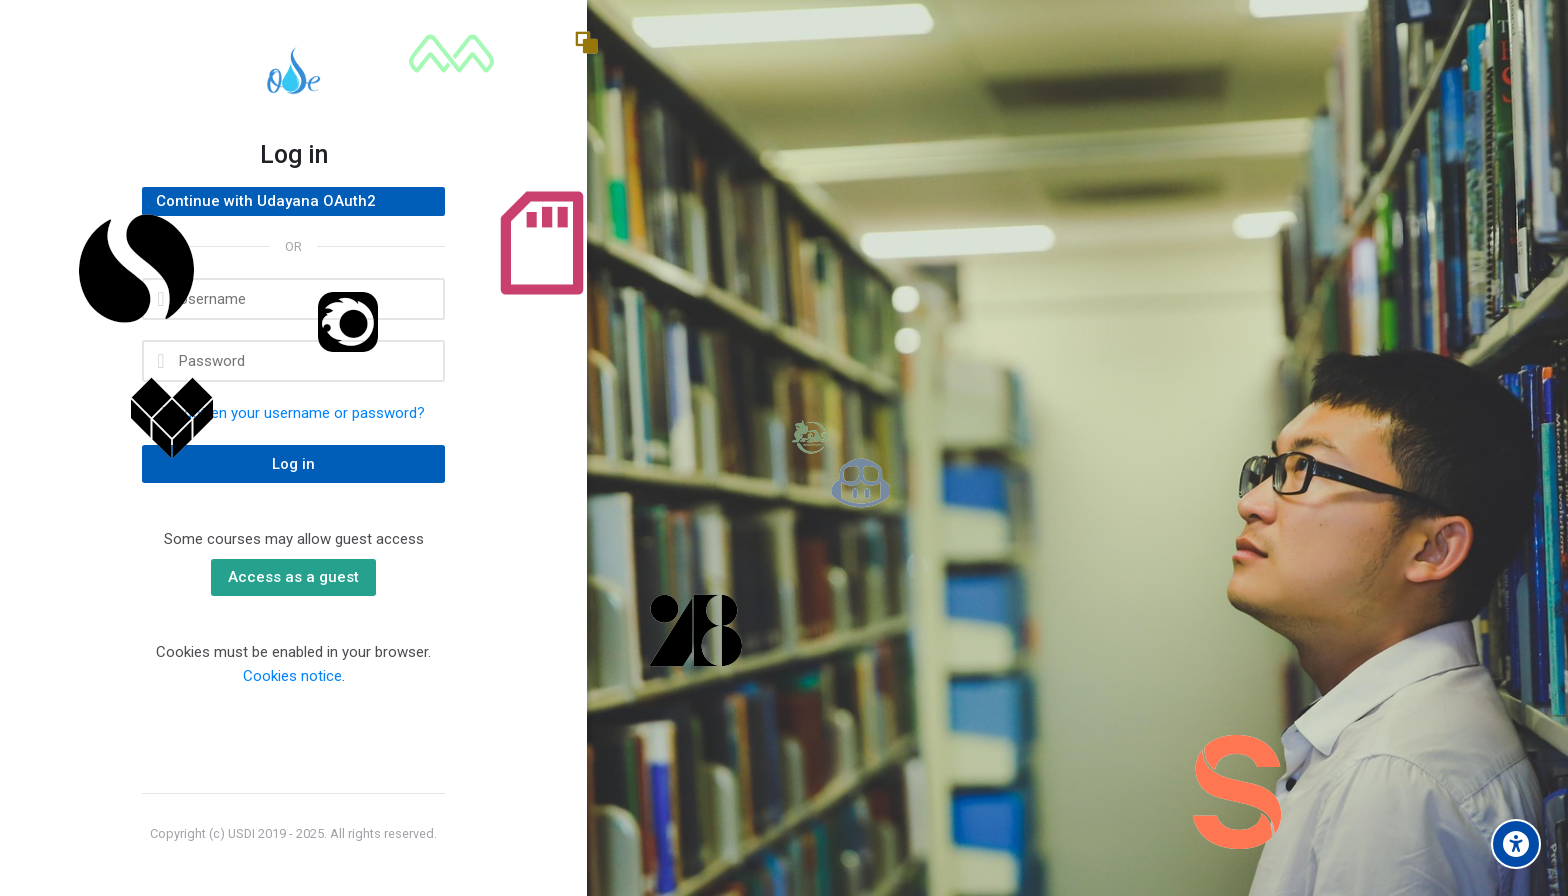 This screenshot has height=896, width=1568. What do you see at coordinates (861, 483) in the screenshot?
I see `GitHub Copilot AI coding assistant` at bounding box center [861, 483].